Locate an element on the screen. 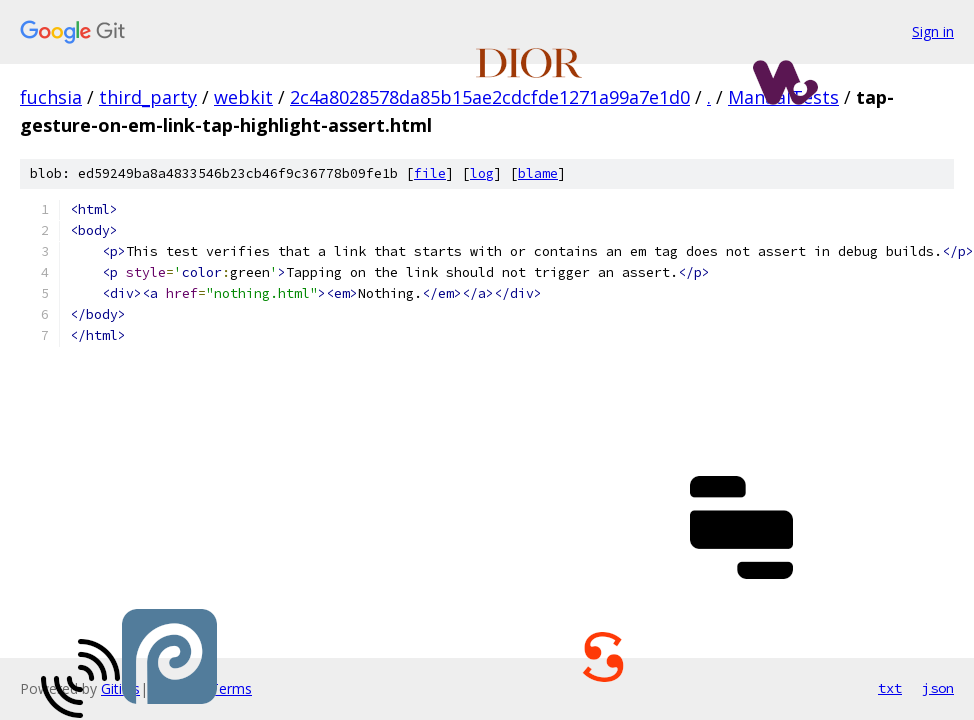 The image size is (974, 720). retool app or service logo is located at coordinates (741, 527).